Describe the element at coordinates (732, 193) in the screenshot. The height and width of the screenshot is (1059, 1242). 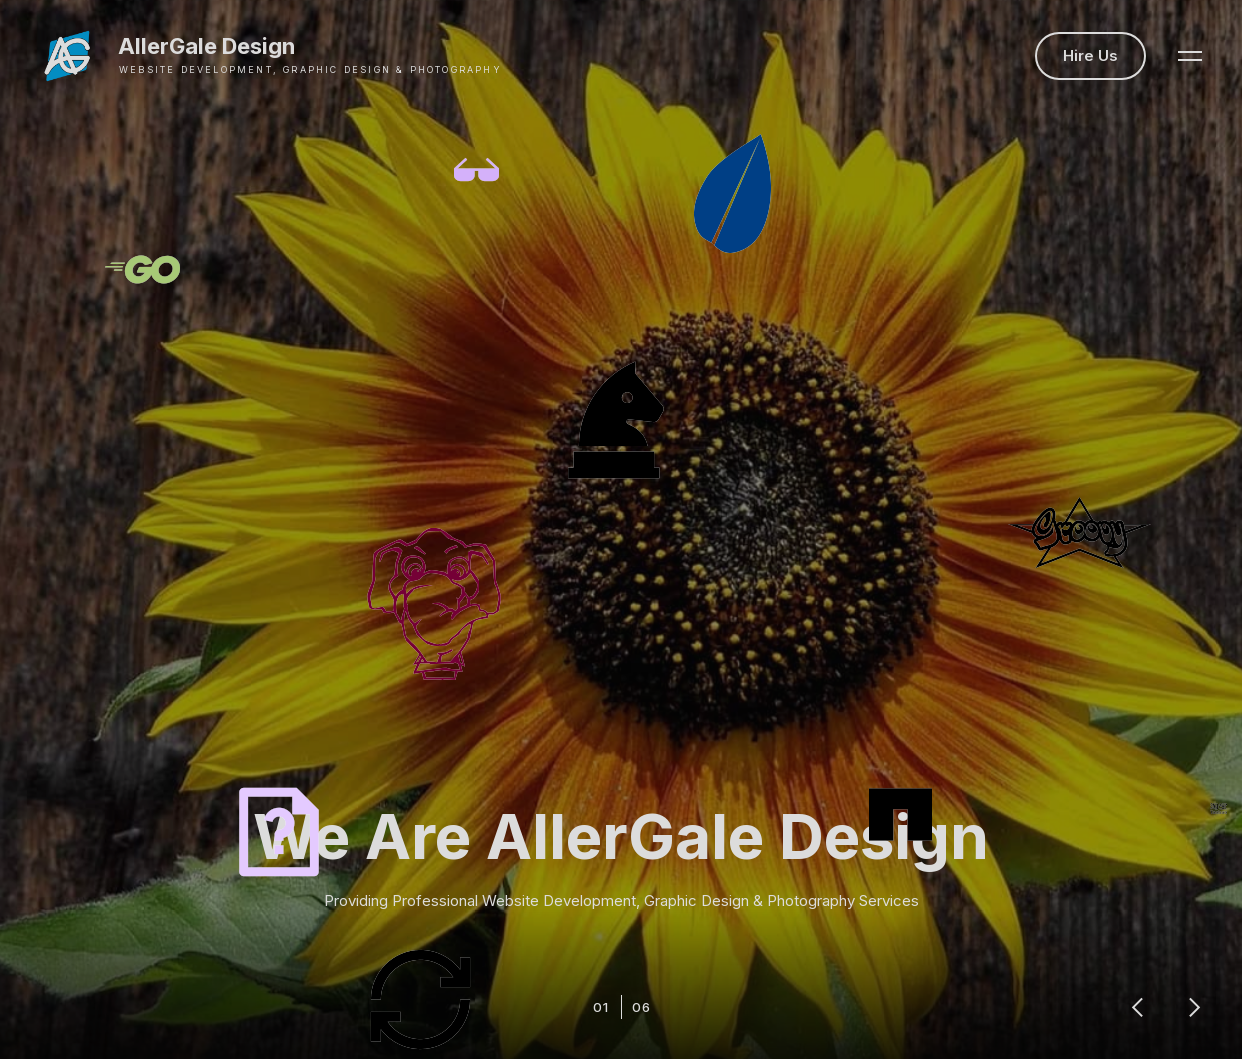
I see `Leaflet mapping library logo` at that location.